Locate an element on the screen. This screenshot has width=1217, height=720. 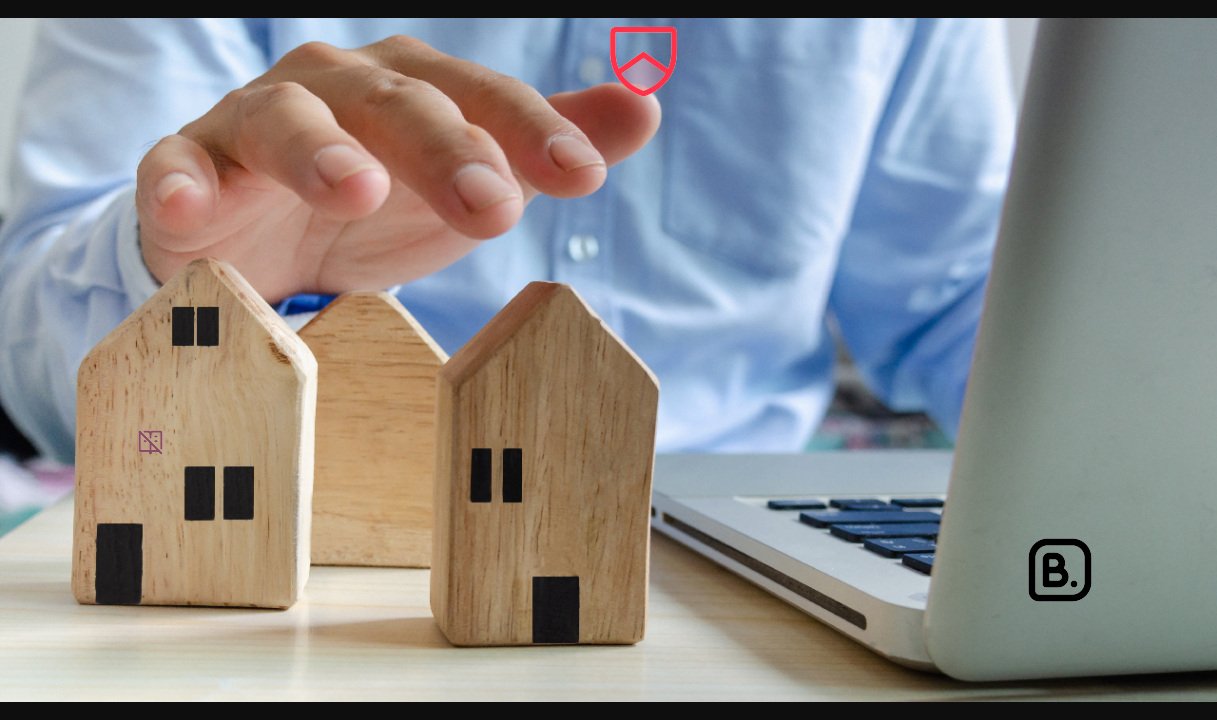
access security or protection settings is located at coordinates (643, 57).